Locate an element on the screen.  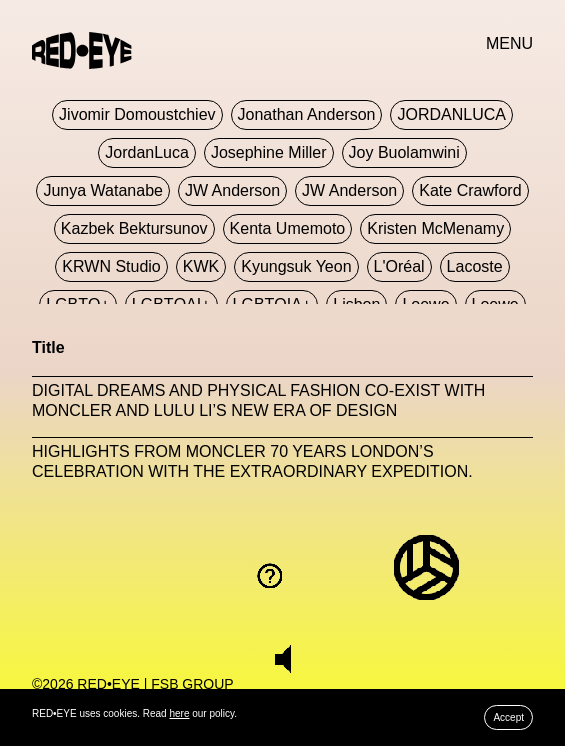
access help or support options is located at coordinates (270, 576).